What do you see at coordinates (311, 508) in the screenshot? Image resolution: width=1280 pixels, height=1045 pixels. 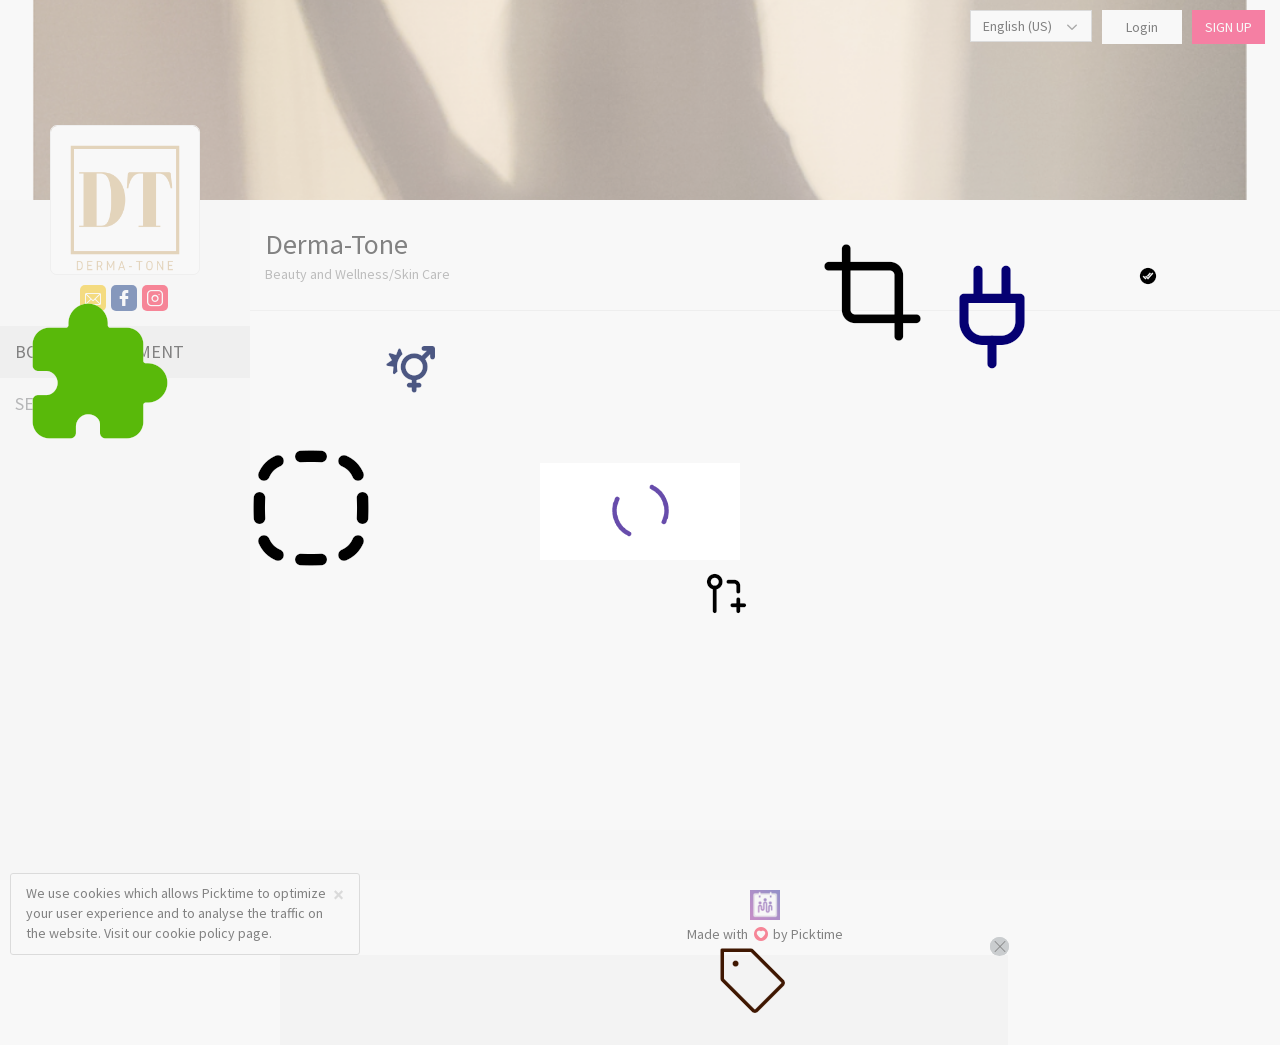 I see `select or crop area with rounded corners` at bounding box center [311, 508].